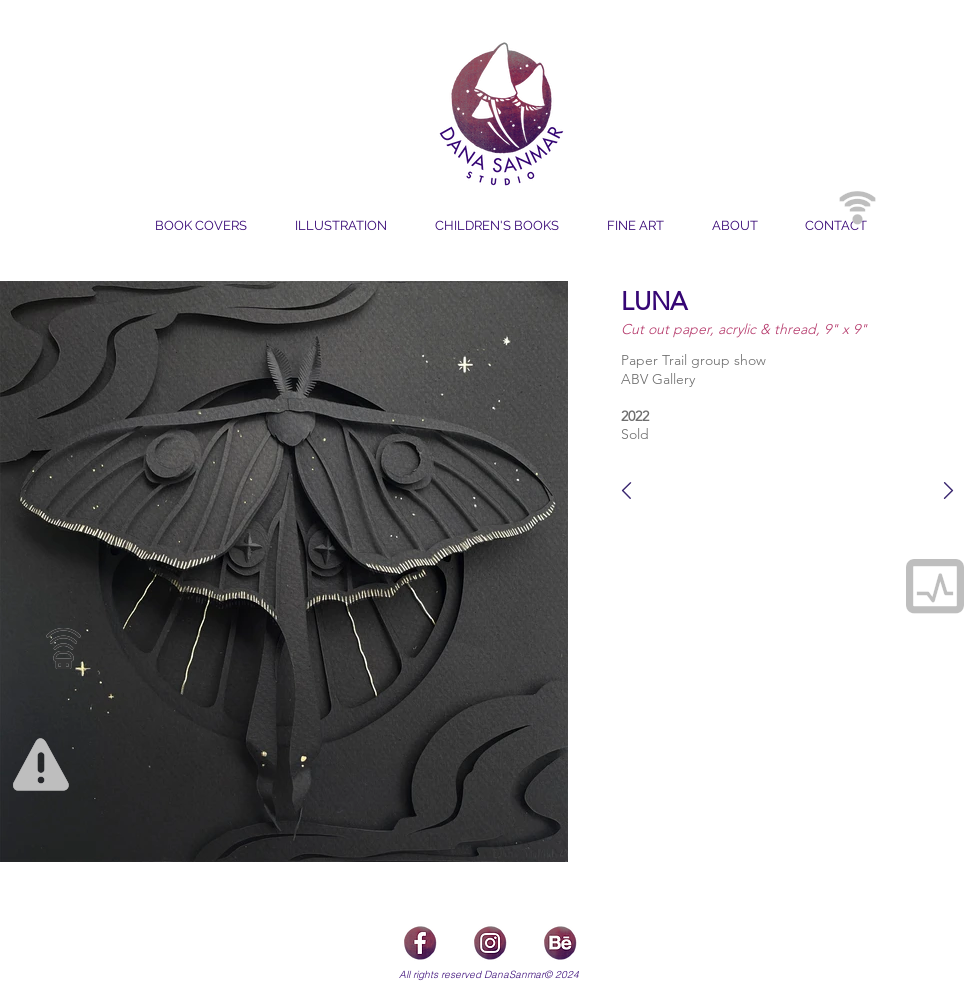 Image resolution: width=980 pixels, height=997 pixels. What do you see at coordinates (63, 648) in the screenshot?
I see `indicates a wireless USB receiver is connected` at bounding box center [63, 648].